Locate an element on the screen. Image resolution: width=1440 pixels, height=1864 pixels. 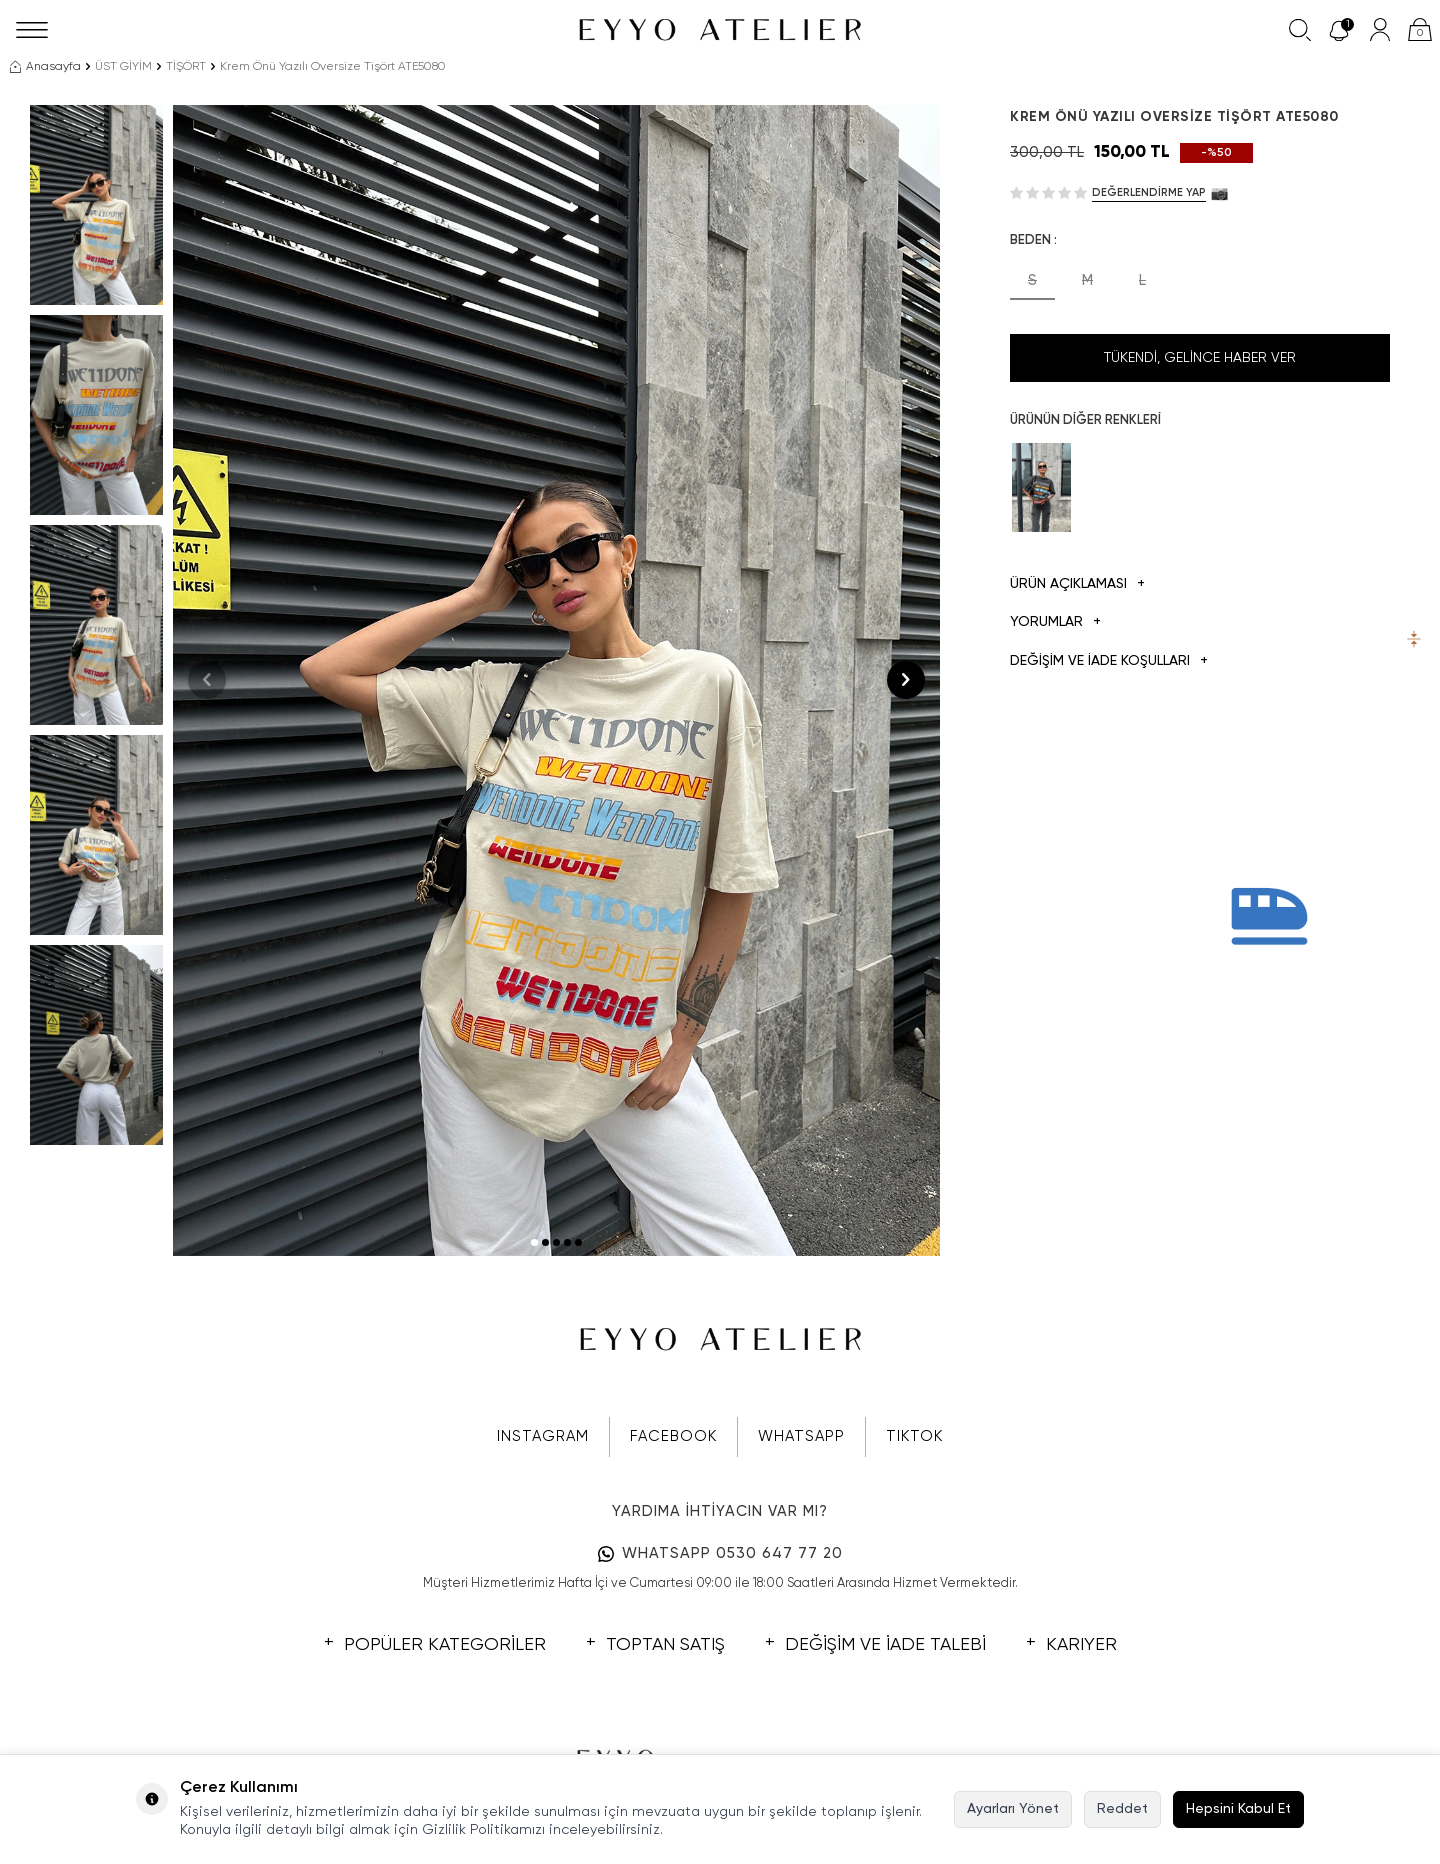
view train schedules or rail services is located at coordinates (1269, 914).